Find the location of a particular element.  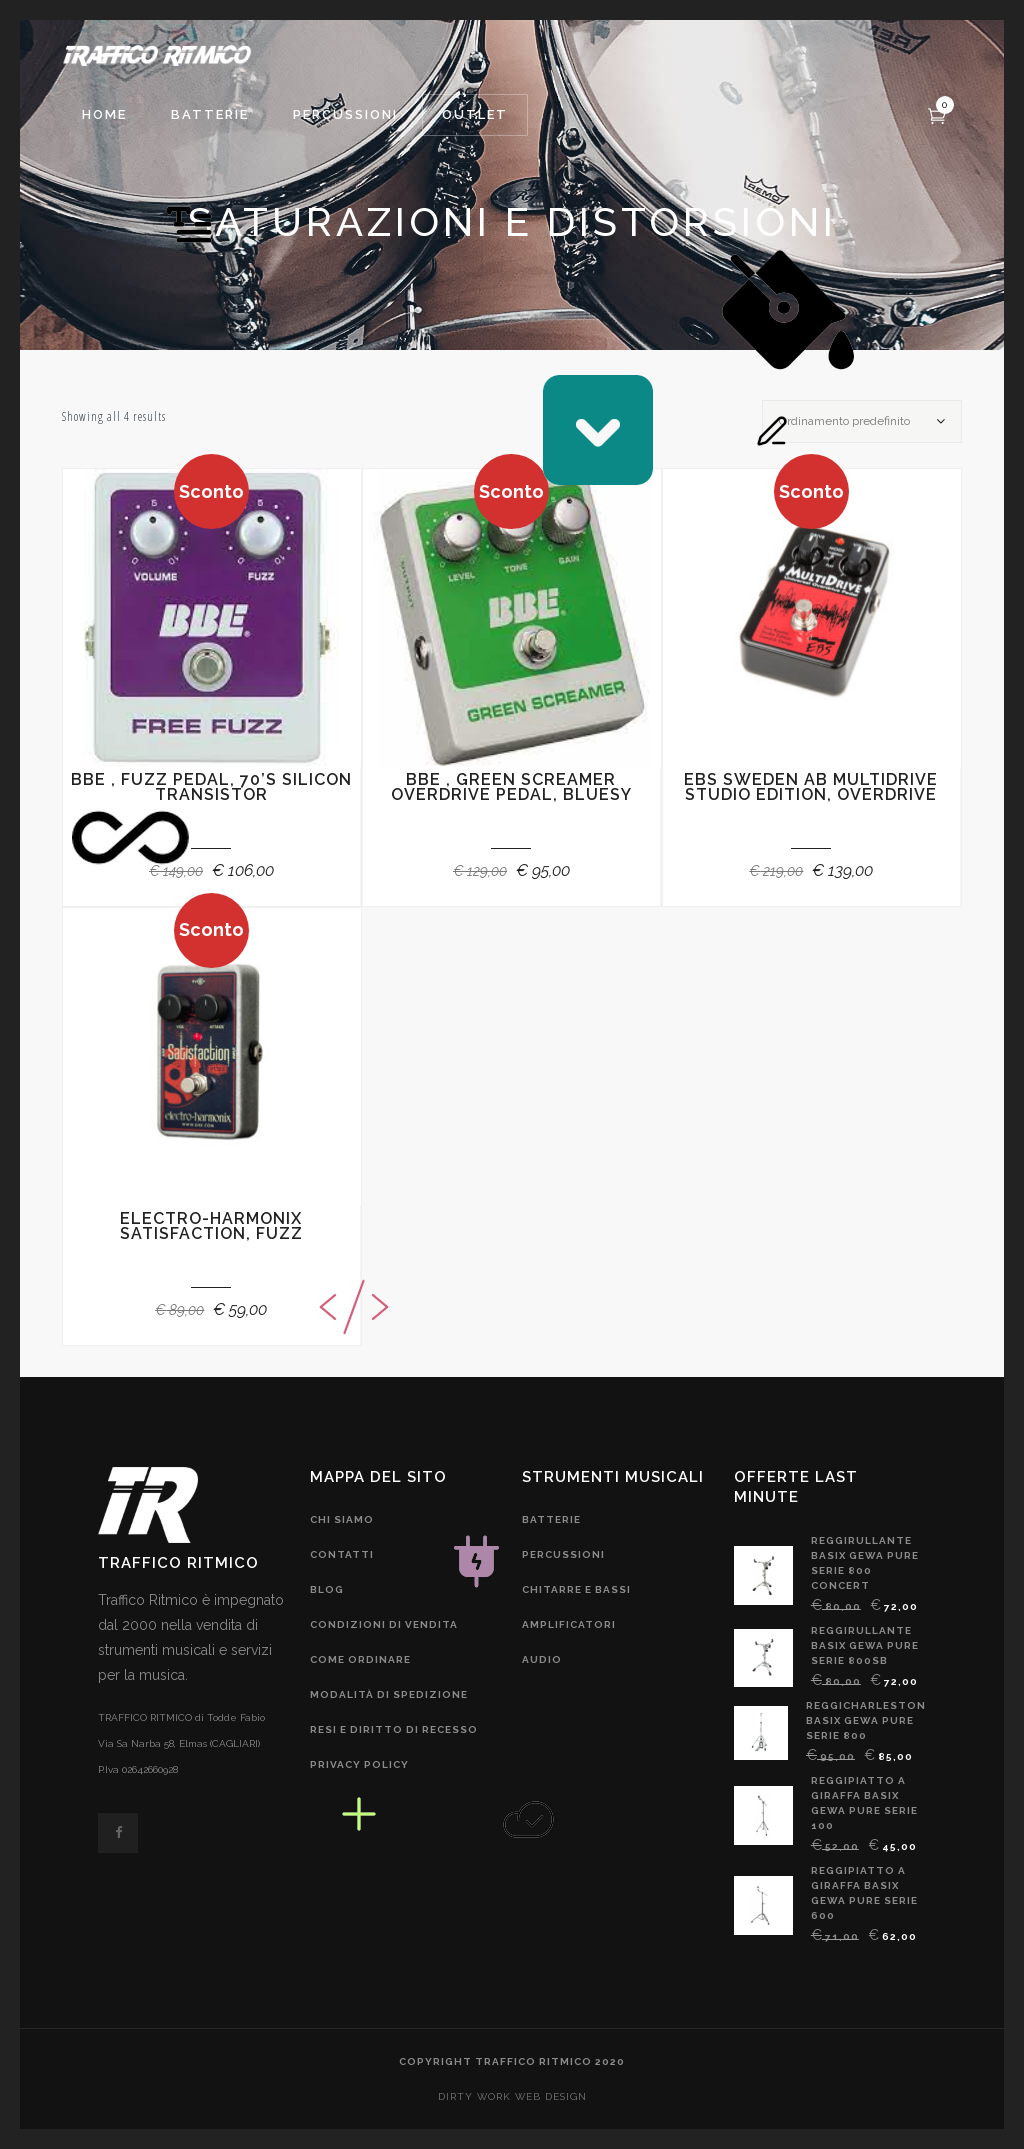

add a new item is located at coordinates (359, 1814).